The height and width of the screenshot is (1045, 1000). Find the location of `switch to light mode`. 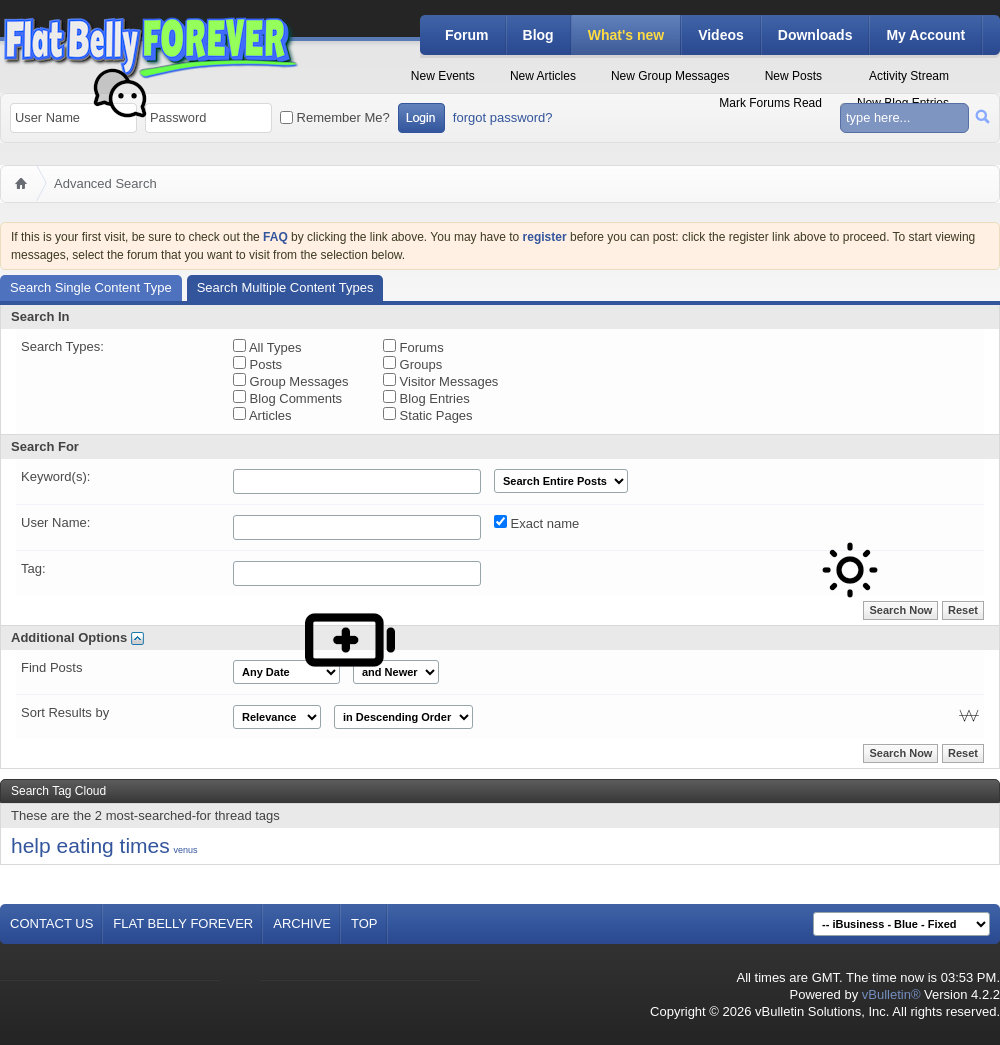

switch to light mode is located at coordinates (850, 570).